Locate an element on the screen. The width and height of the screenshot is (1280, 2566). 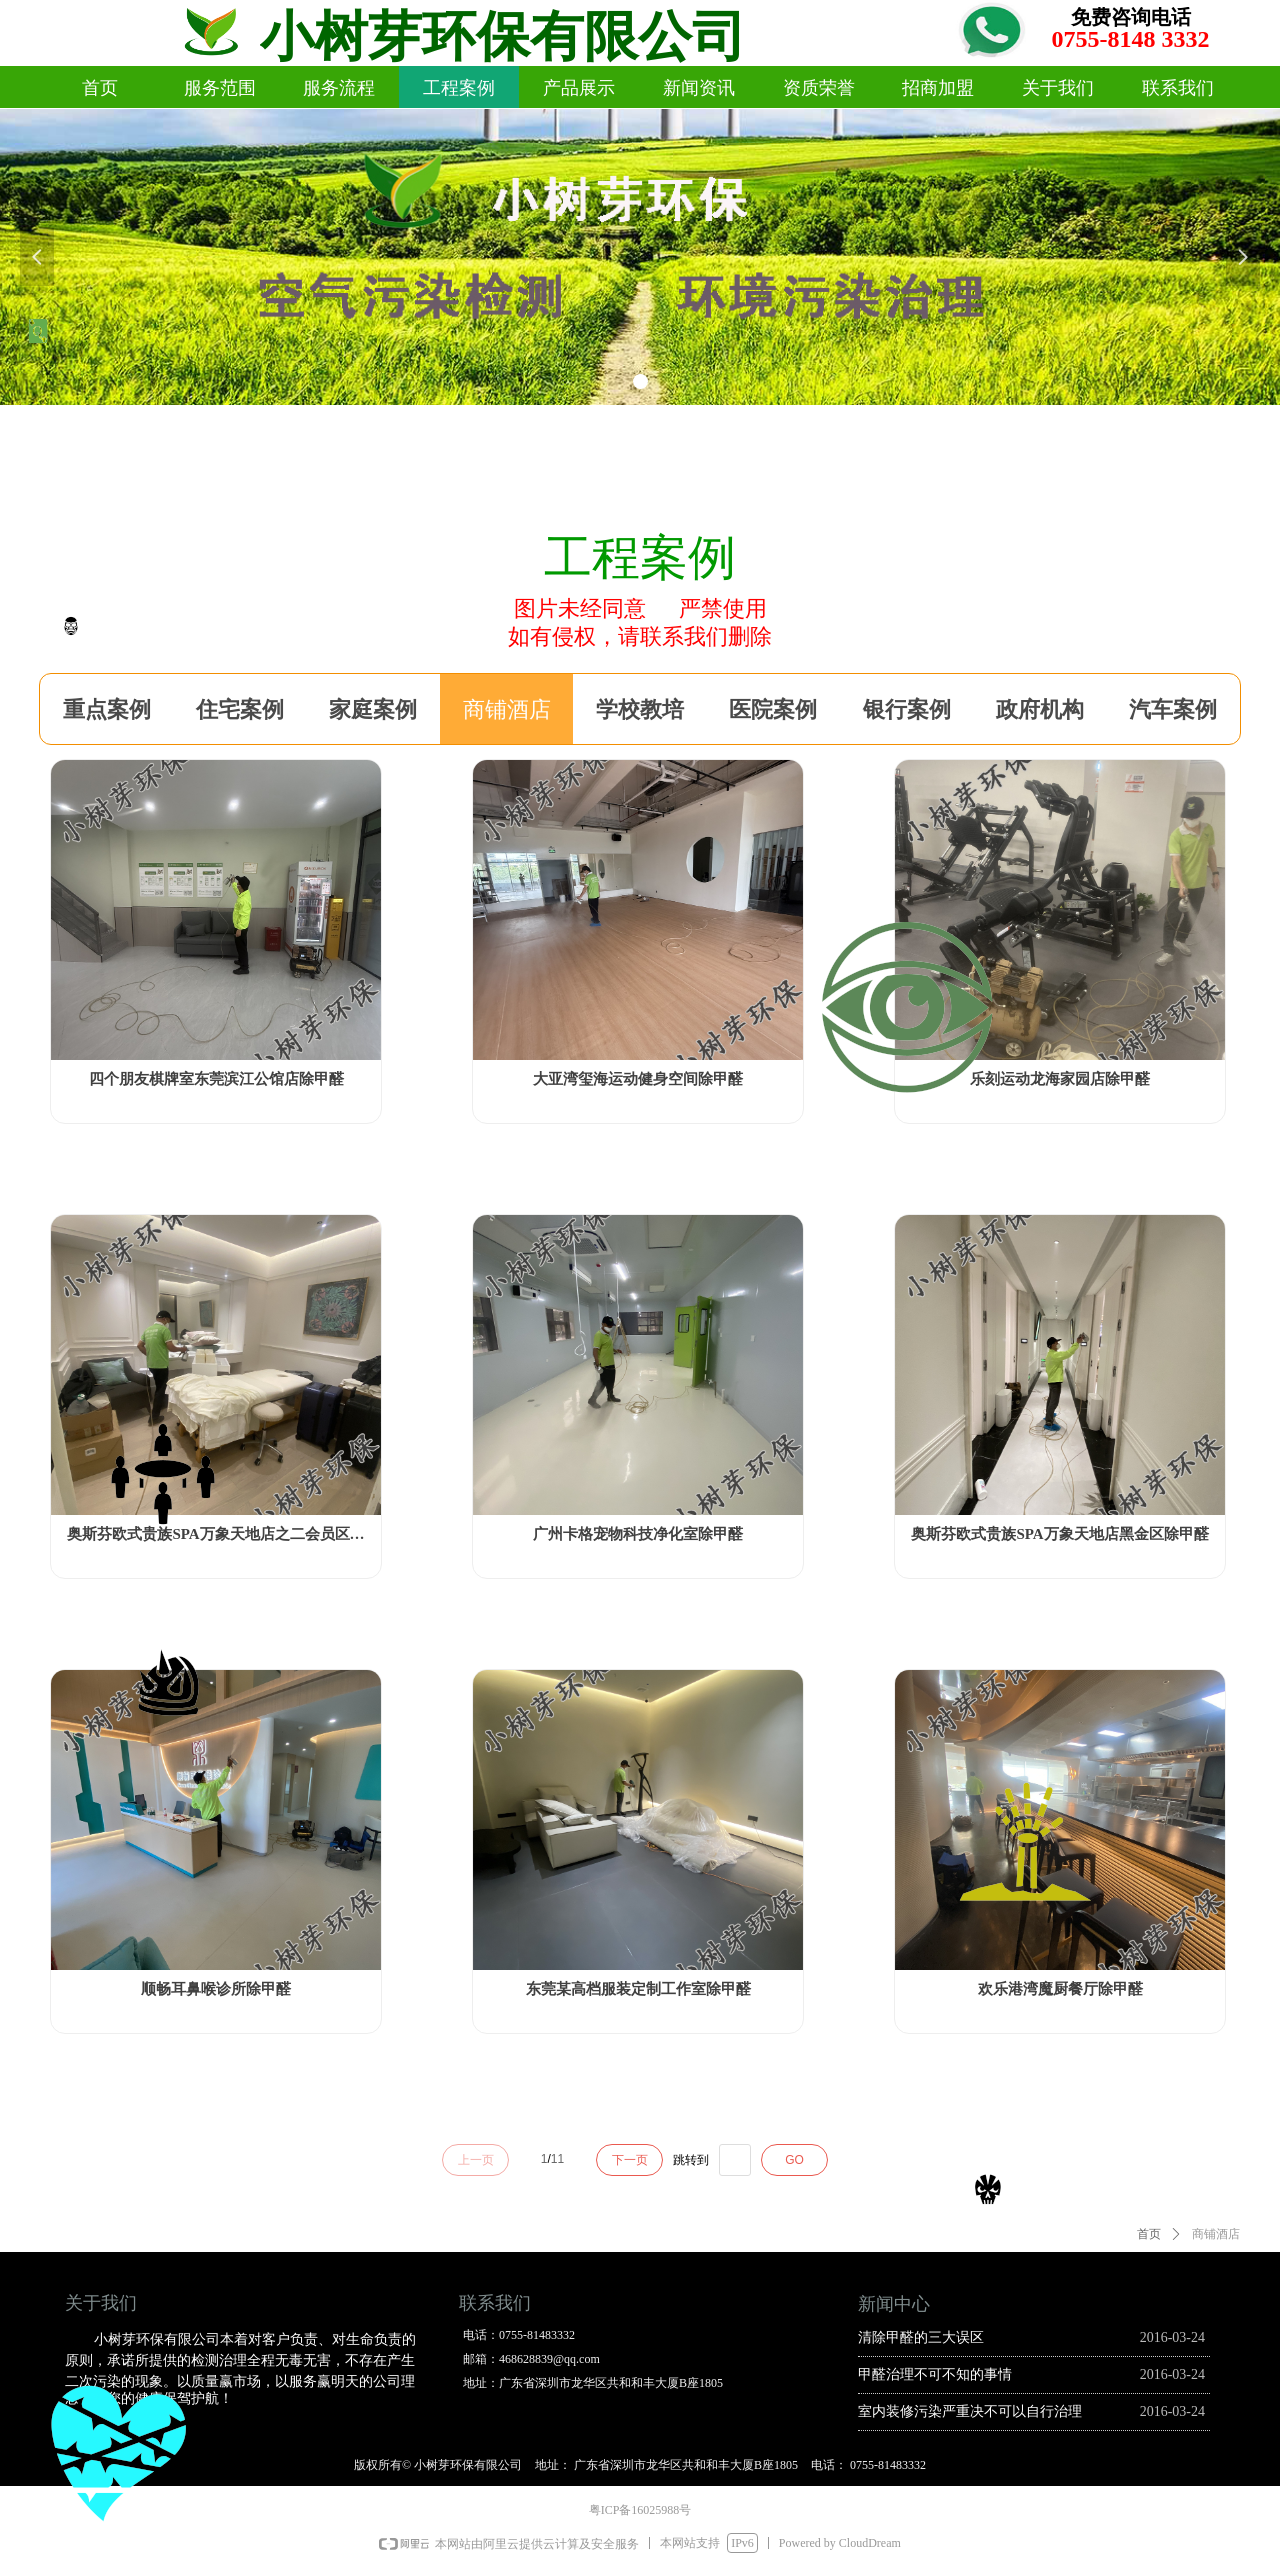
equip shoulder armor to your character is located at coordinates (168, 1682).